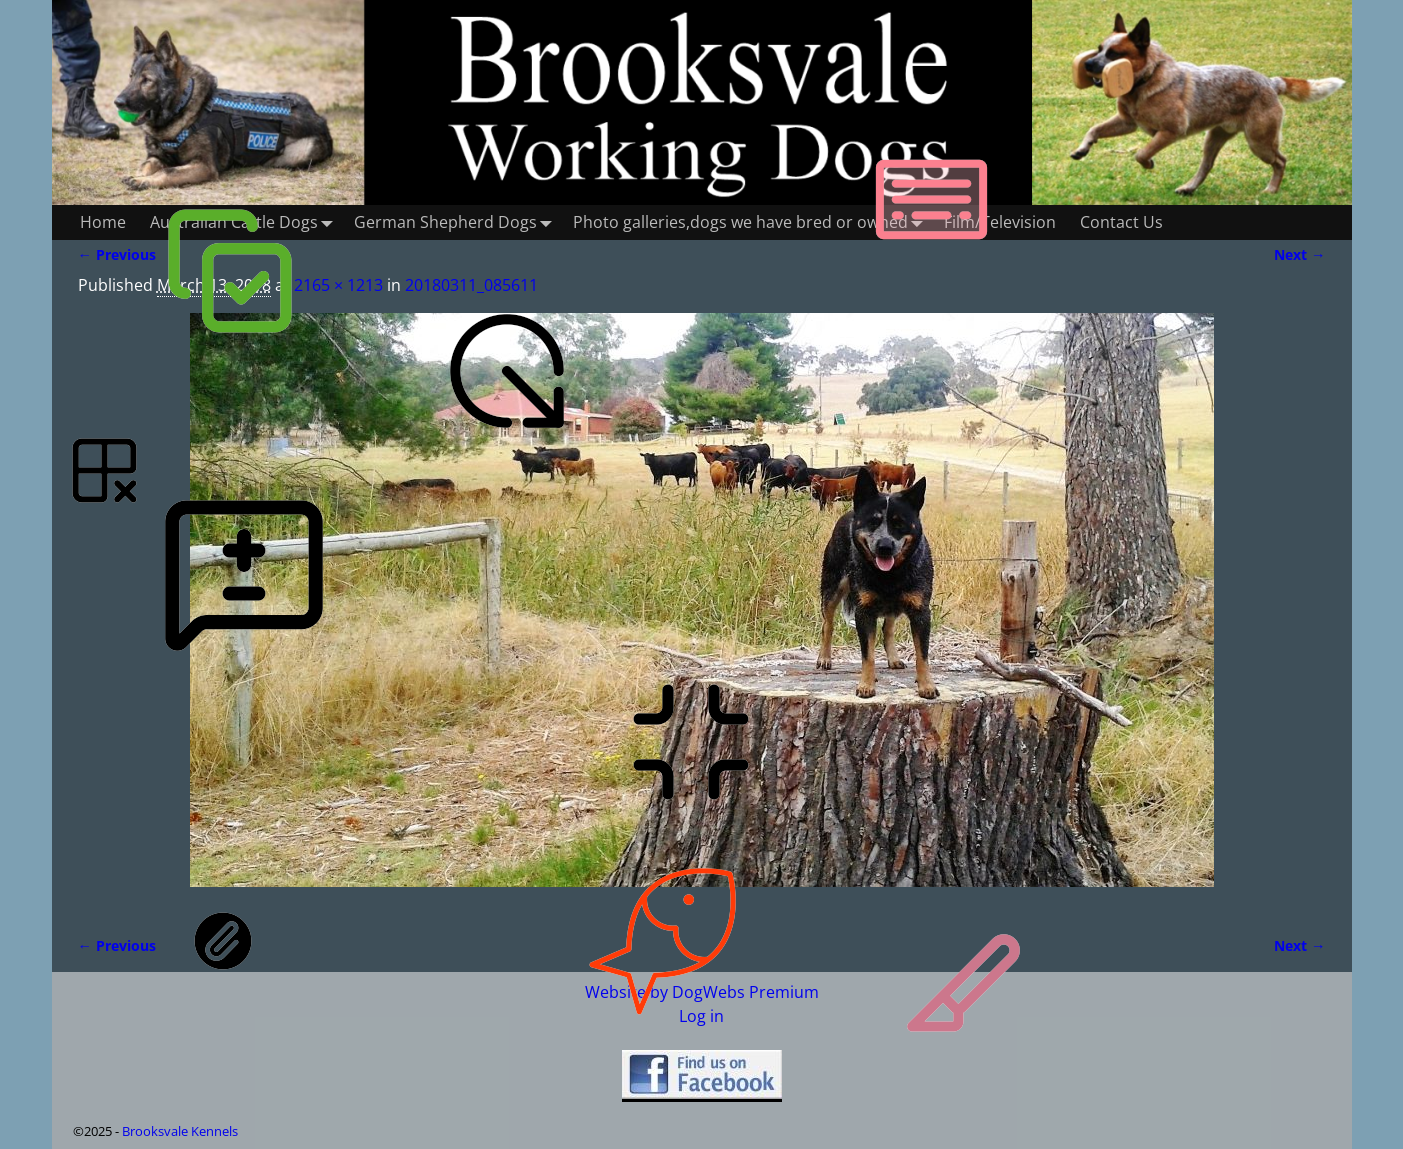  Describe the element at coordinates (691, 742) in the screenshot. I see `minimize or exit fullscreen mode` at that location.